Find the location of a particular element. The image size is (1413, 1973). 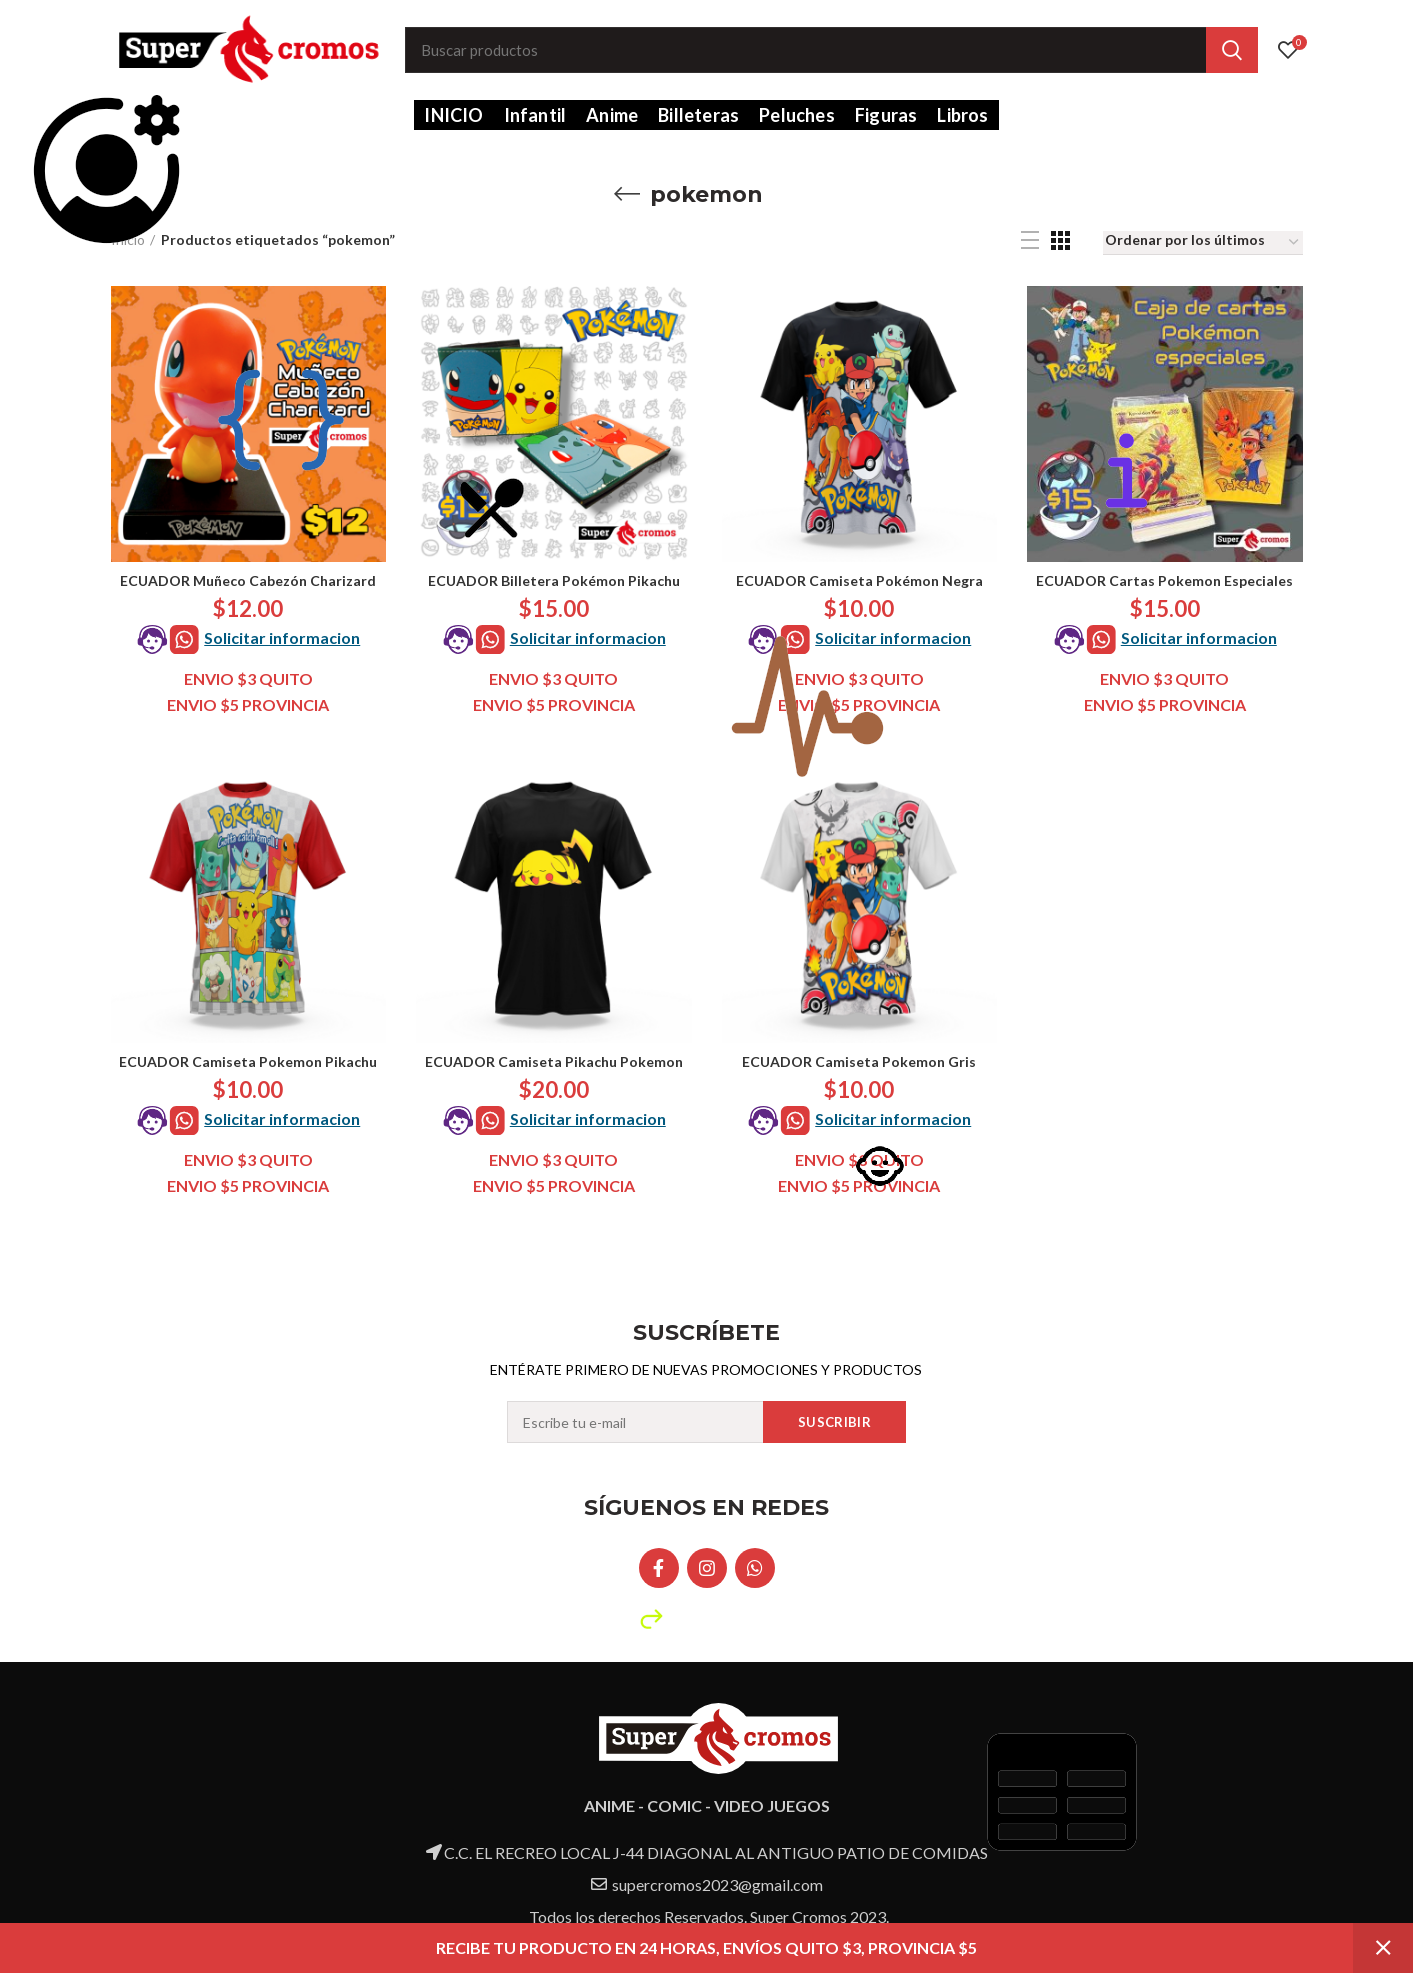

access user profile settings is located at coordinates (106, 170).